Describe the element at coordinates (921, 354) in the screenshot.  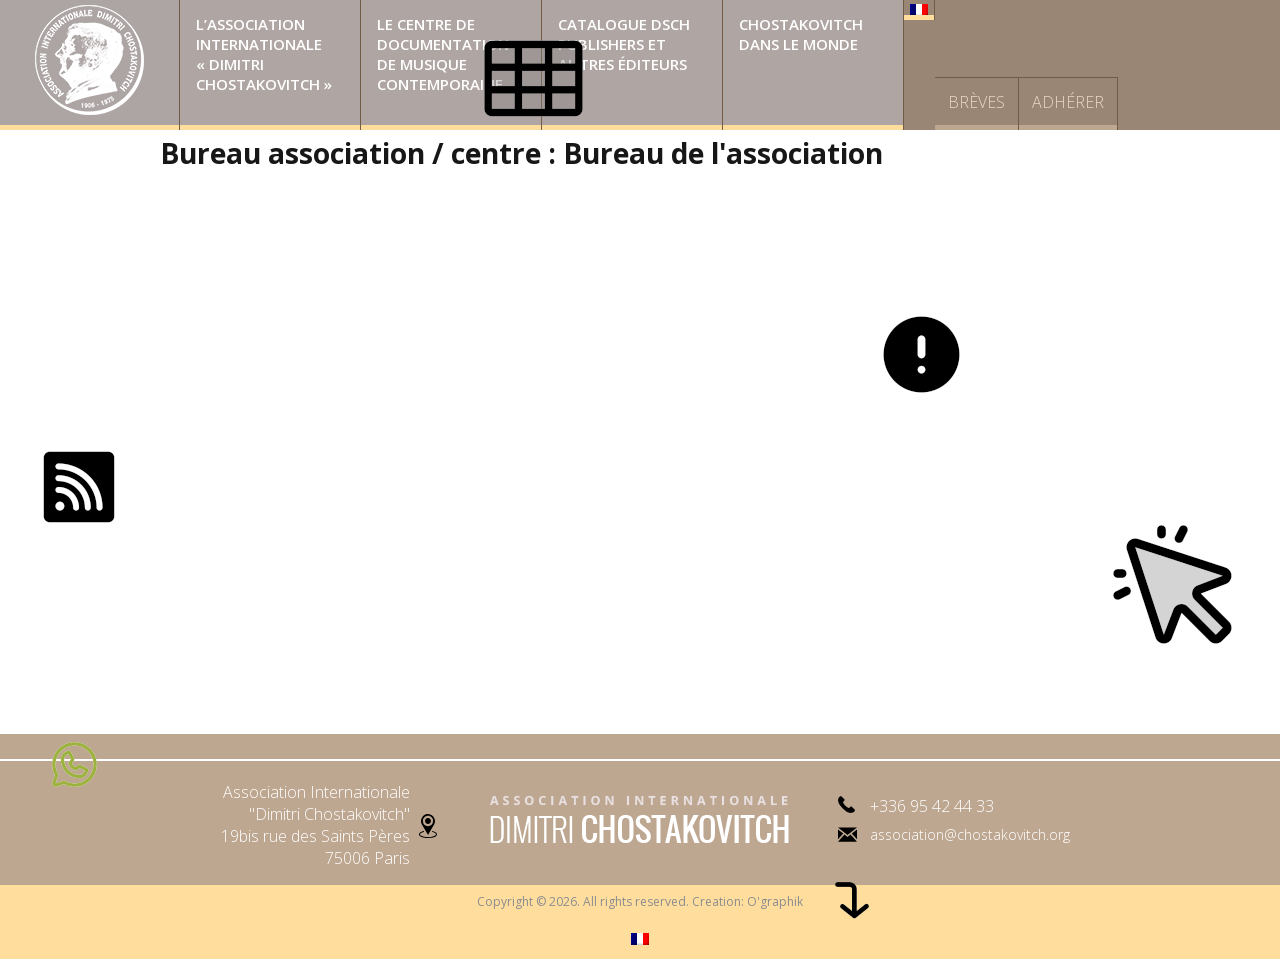
I see `indicates an error or warning state` at that location.